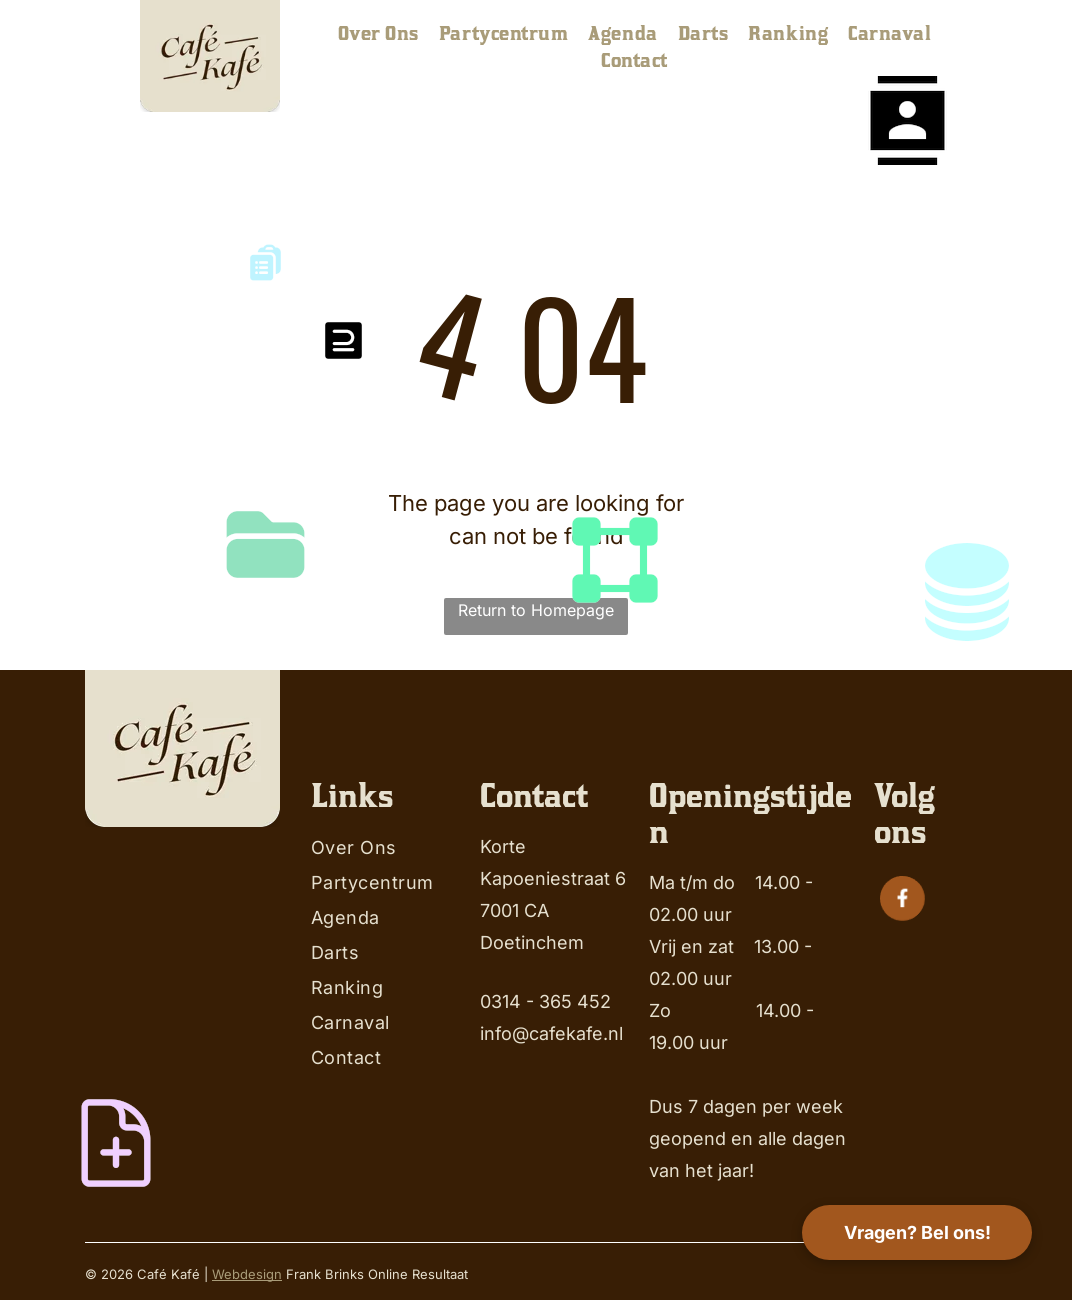  What do you see at coordinates (343, 340) in the screenshot?
I see `indicates a superset relationship in mathematical notation` at bounding box center [343, 340].